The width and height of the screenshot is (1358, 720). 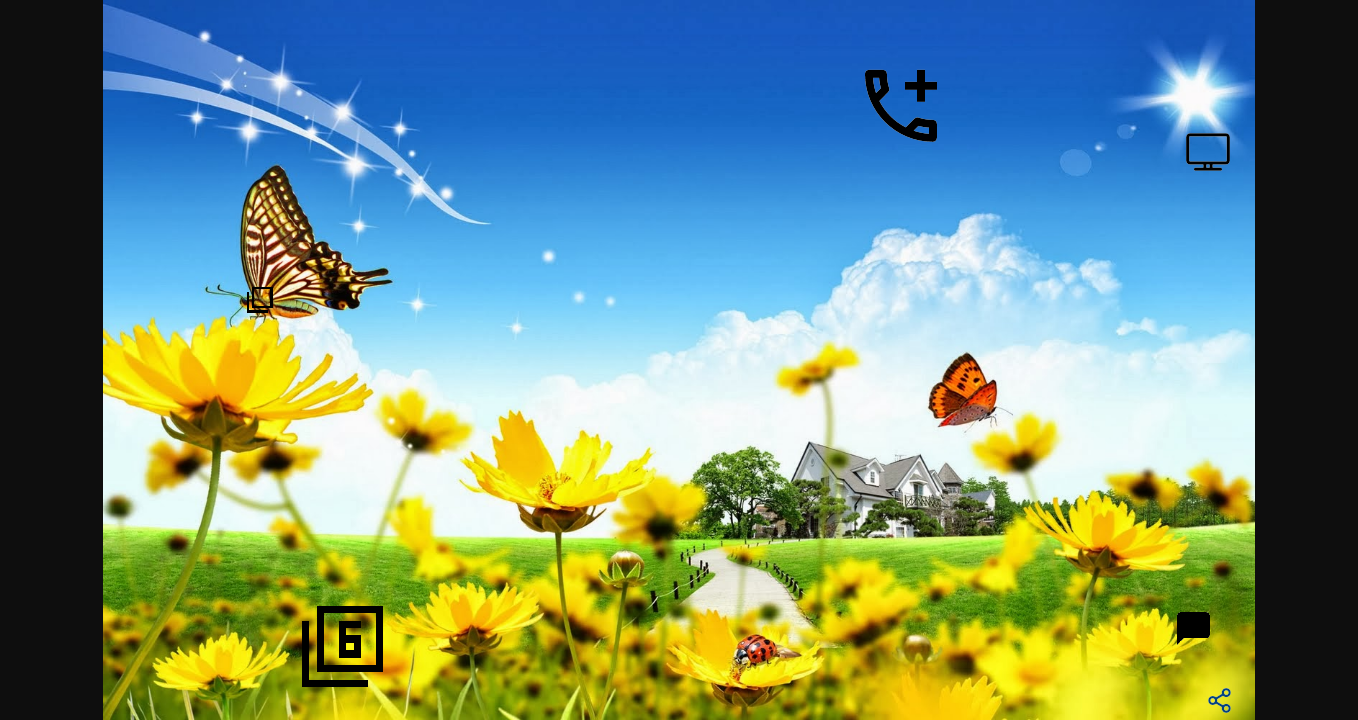 I want to click on access tv or video streaming options, so click(x=1208, y=152).